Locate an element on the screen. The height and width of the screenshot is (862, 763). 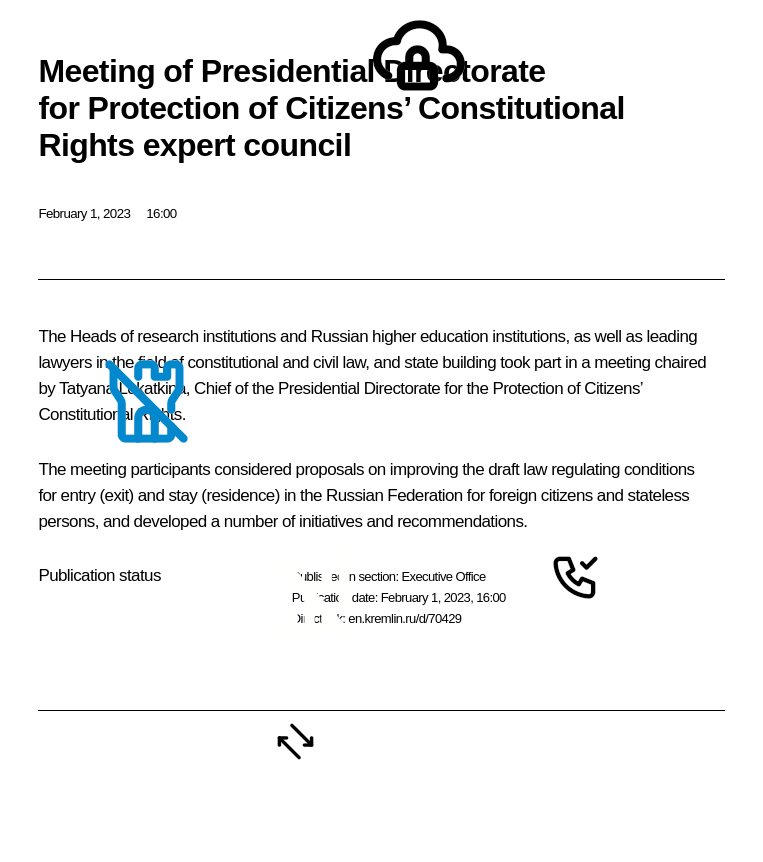
no cellular signal available is located at coordinates (313, 597).